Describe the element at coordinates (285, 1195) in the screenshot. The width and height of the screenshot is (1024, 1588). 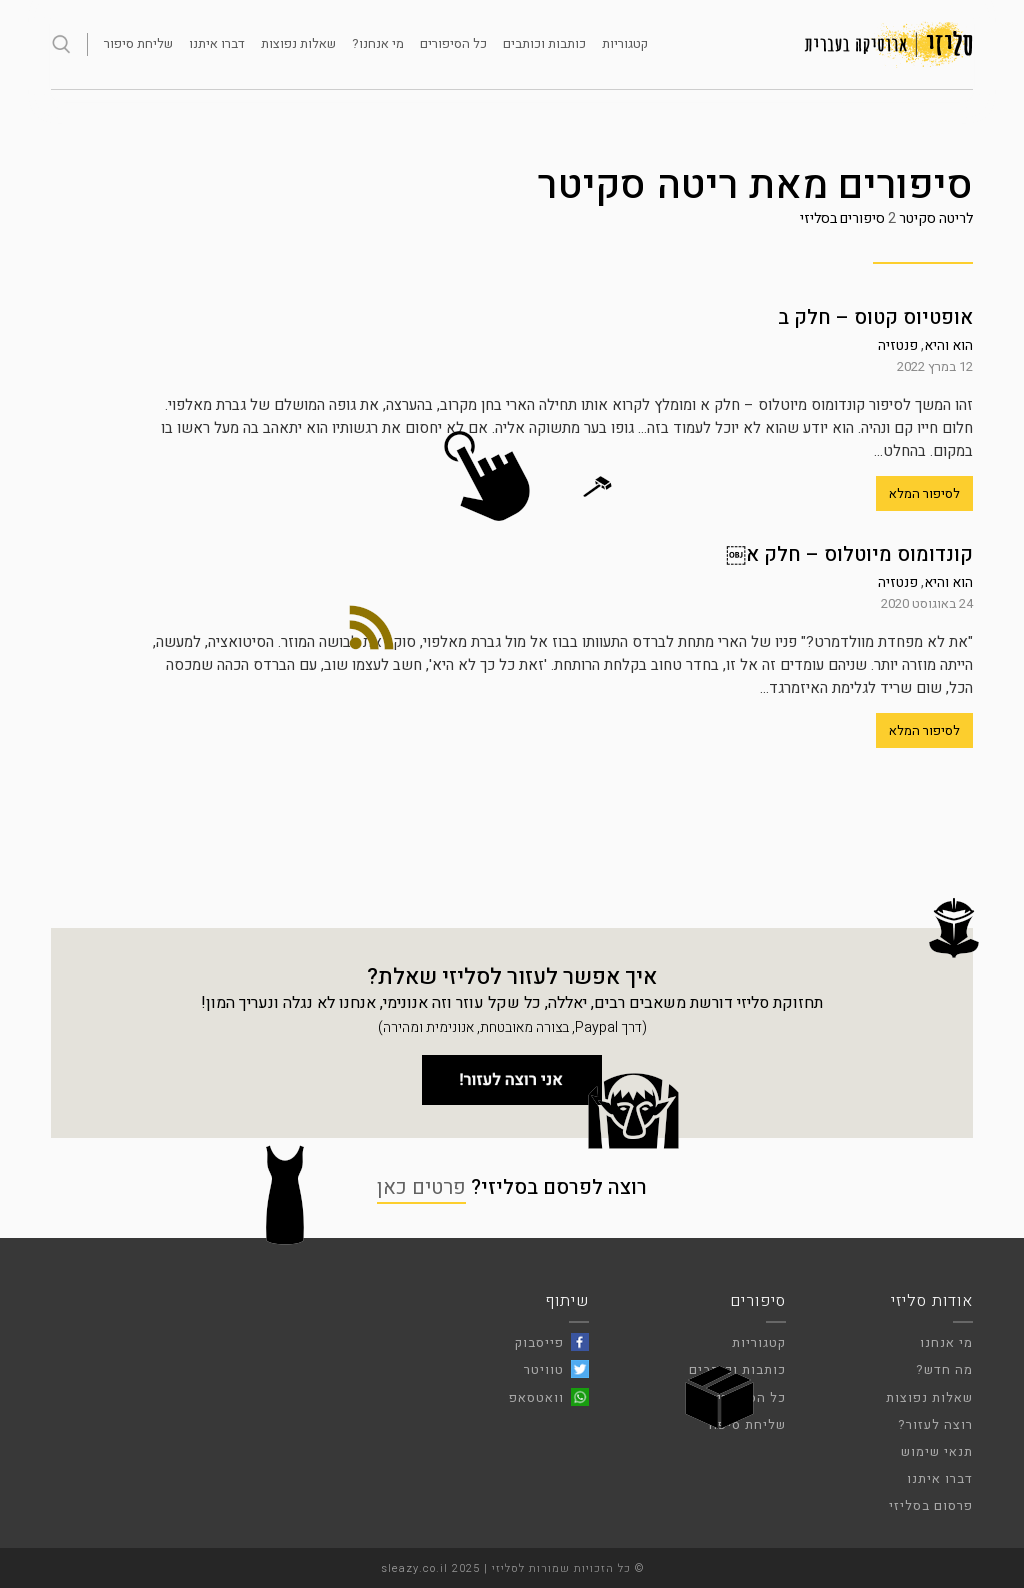
I see `browse women's clothing or dresses` at that location.